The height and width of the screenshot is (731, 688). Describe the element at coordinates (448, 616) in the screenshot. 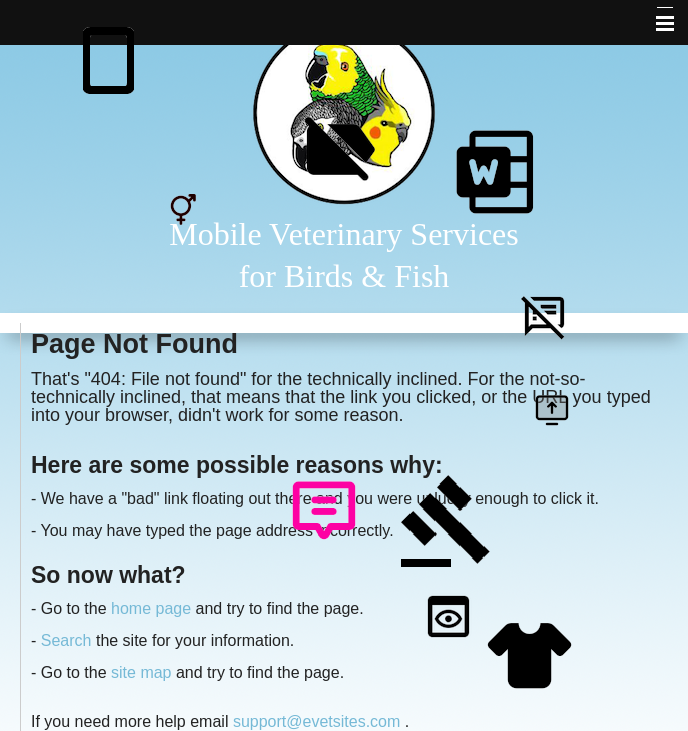

I see `preview file or document before opening` at that location.